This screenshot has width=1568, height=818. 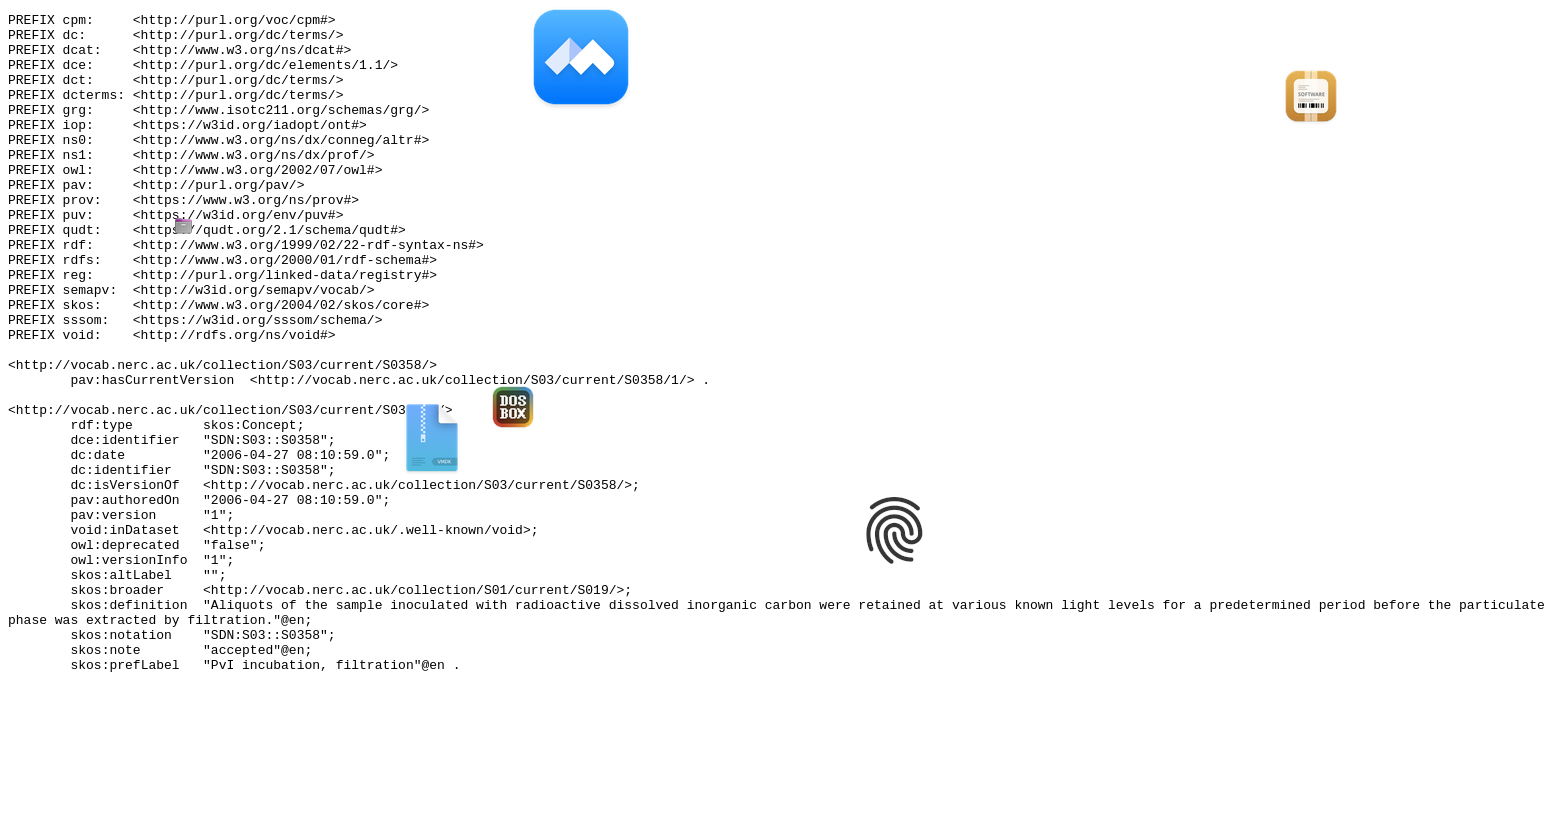 I want to click on open meeting or video conferencing app, so click(x=581, y=57).